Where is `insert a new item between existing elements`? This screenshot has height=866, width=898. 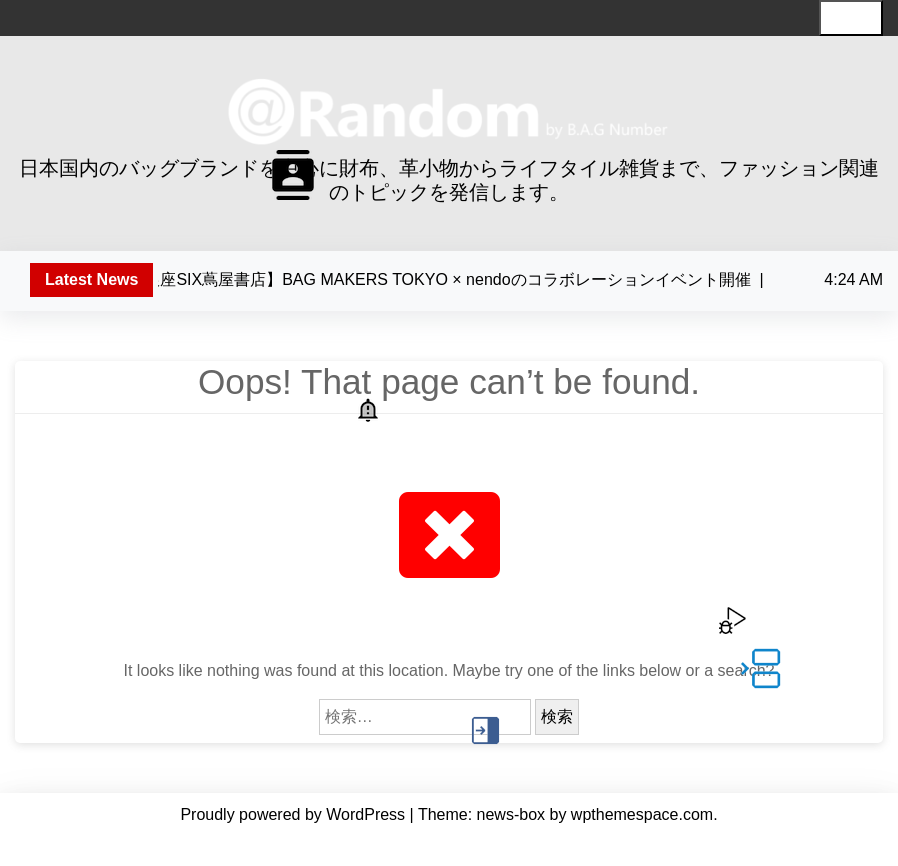 insert a new item between existing elements is located at coordinates (760, 668).